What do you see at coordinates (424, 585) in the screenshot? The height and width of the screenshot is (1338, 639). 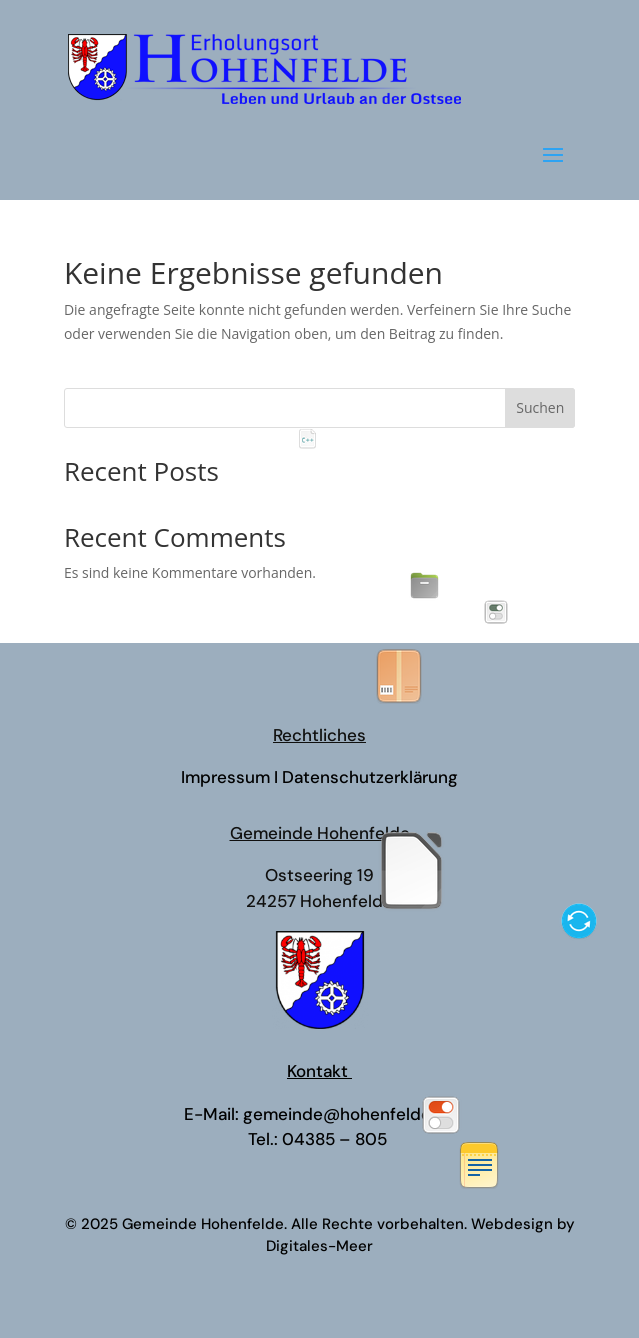 I see `open the file manager application` at bounding box center [424, 585].